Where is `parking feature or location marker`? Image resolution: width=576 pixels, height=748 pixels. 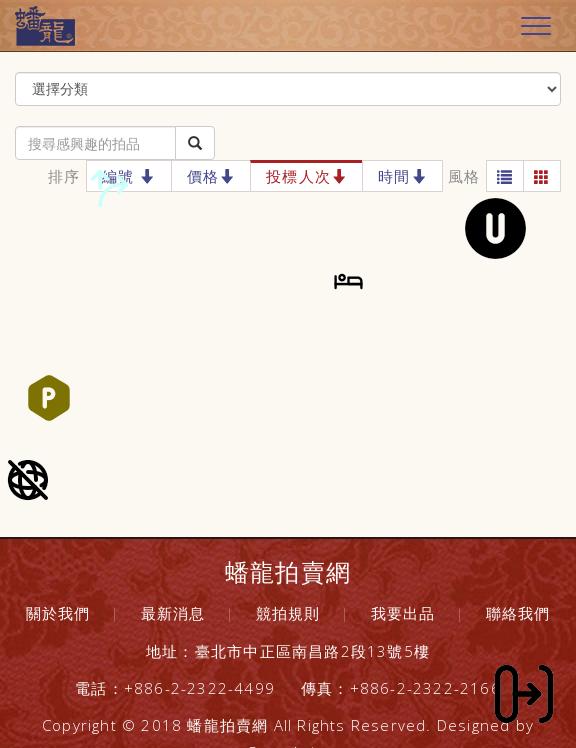
parking feature or location marker is located at coordinates (49, 398).